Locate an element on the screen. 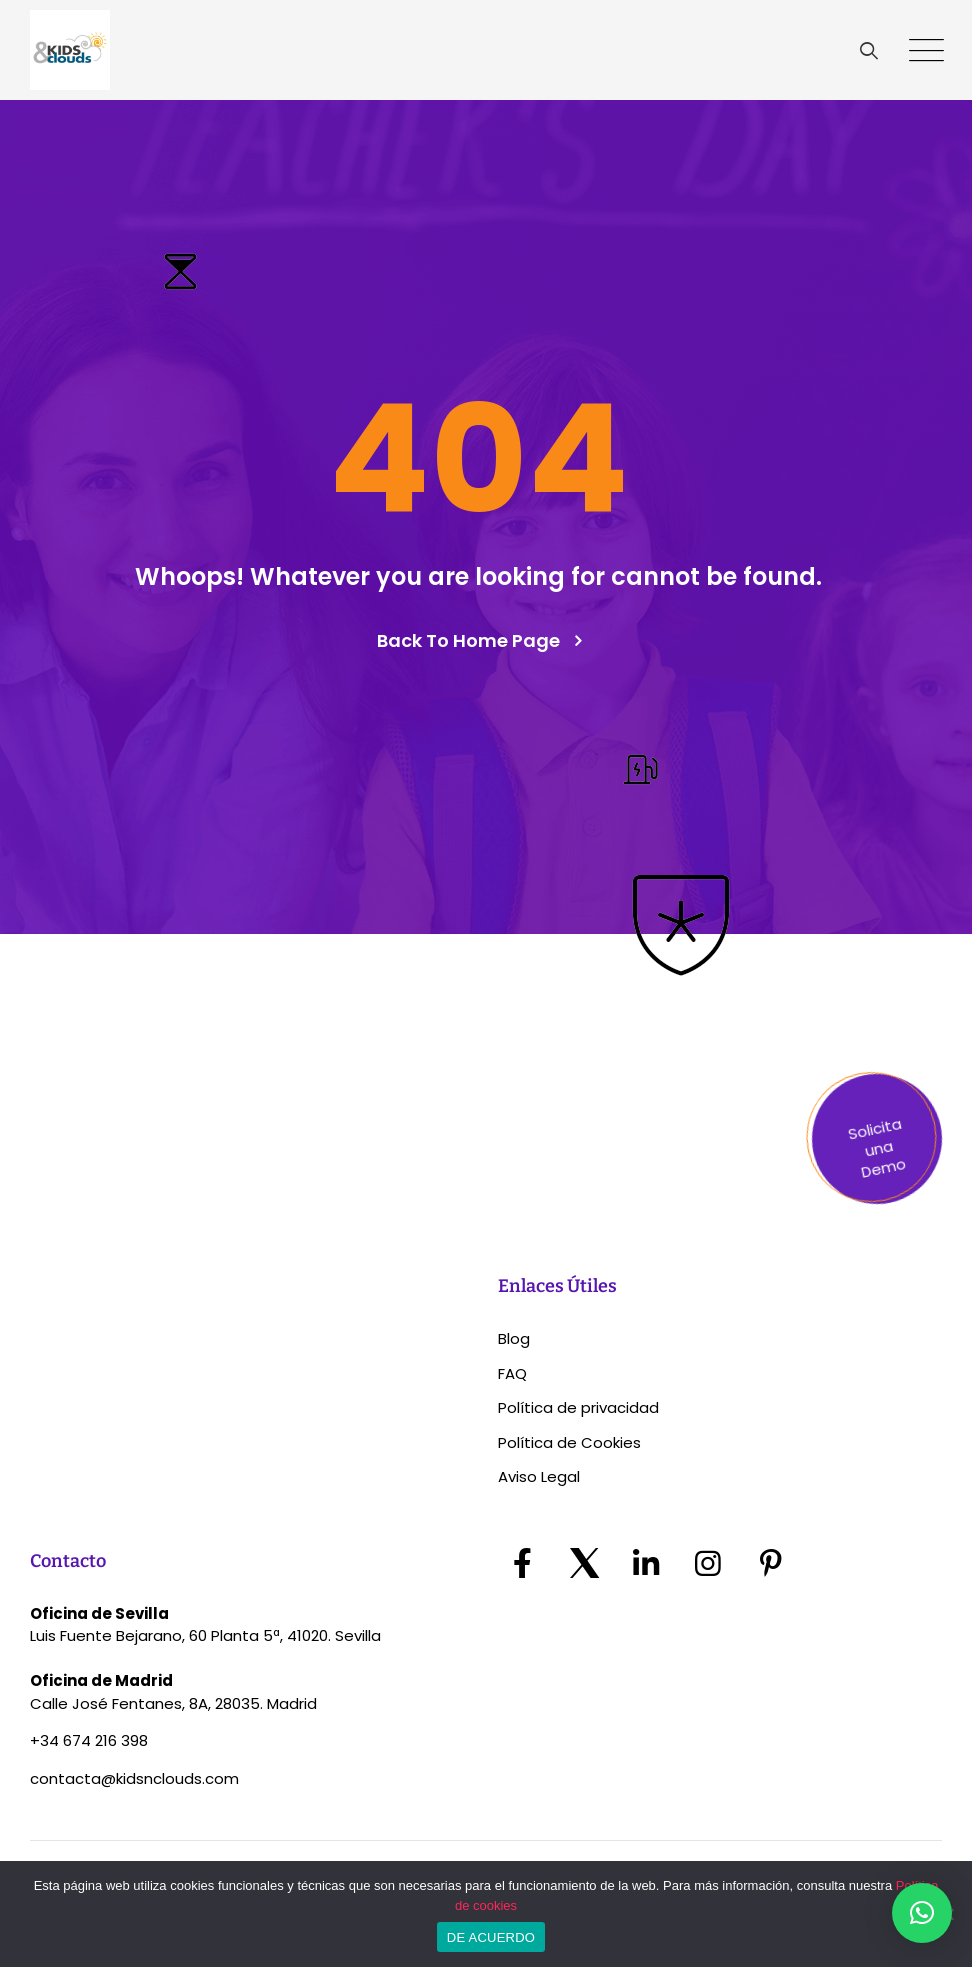 This screenshot has width=972, height=1967. find nearby electric vehicle charging stations is located at coordinates (639, 769).